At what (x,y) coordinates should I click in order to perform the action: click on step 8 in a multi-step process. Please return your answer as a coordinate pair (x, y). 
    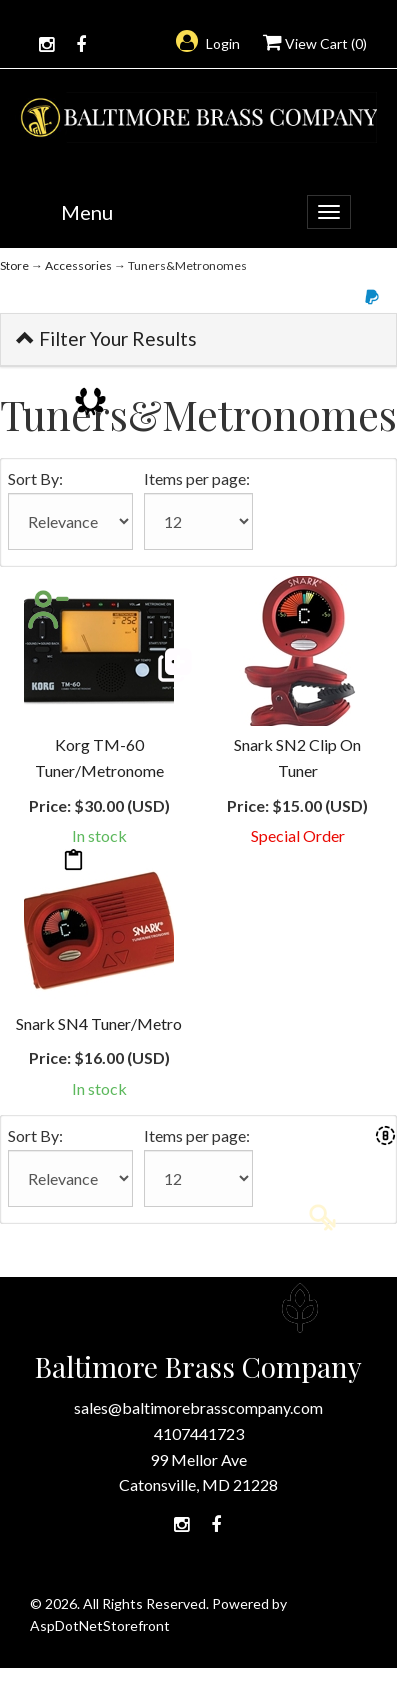
    Looking at the image, I should click on (385, 1135).